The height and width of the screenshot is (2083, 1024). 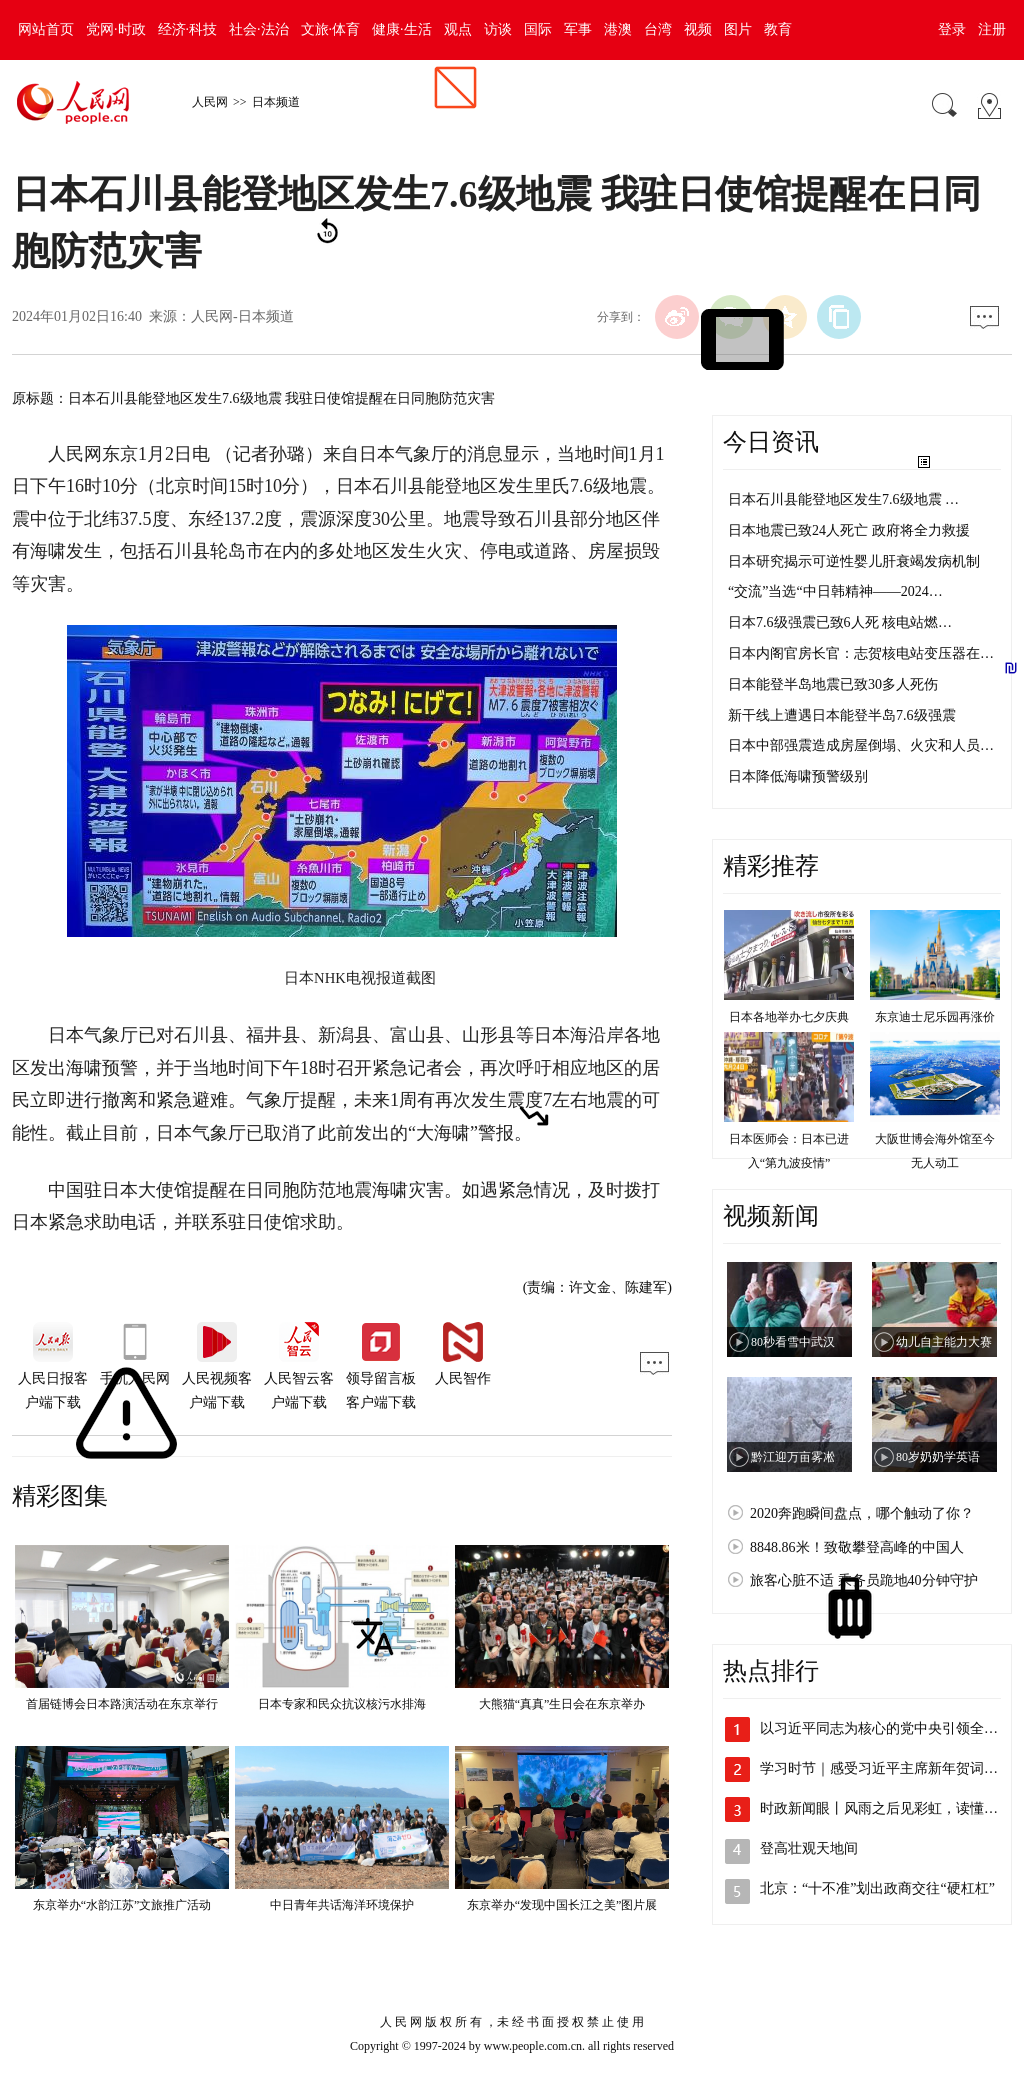 I want to click on rewind 10 seconds, so click(x=327, y=231).